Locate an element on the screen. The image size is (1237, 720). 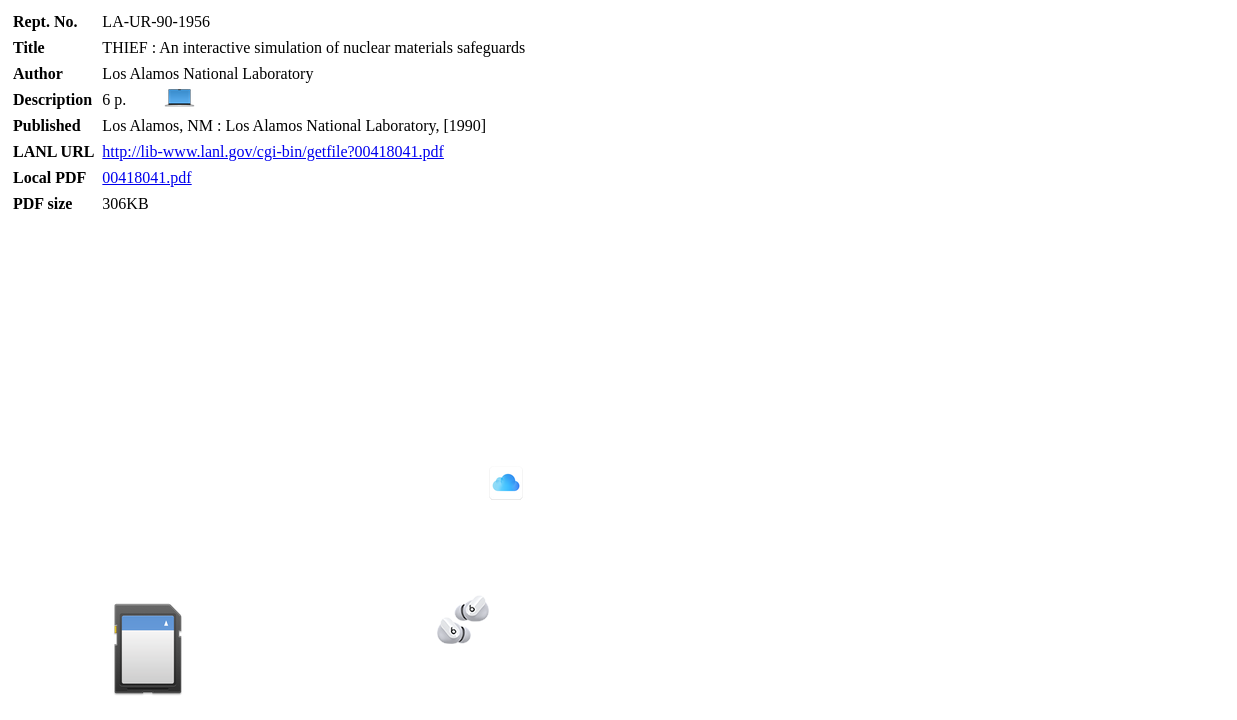
represents this macbook pro in system settings is located at coordinates (179, 95).